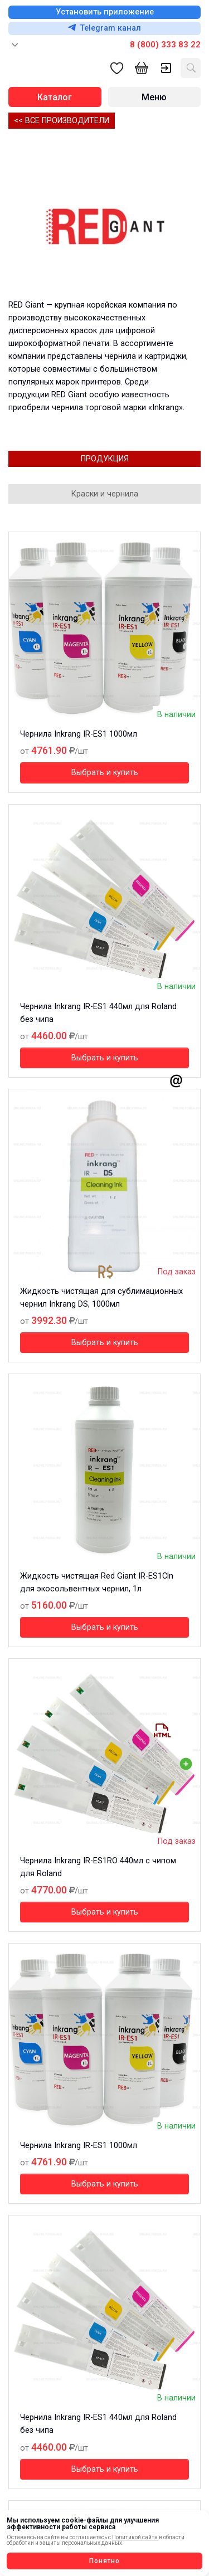  I want to click on add a new item, so click(186, 1764).